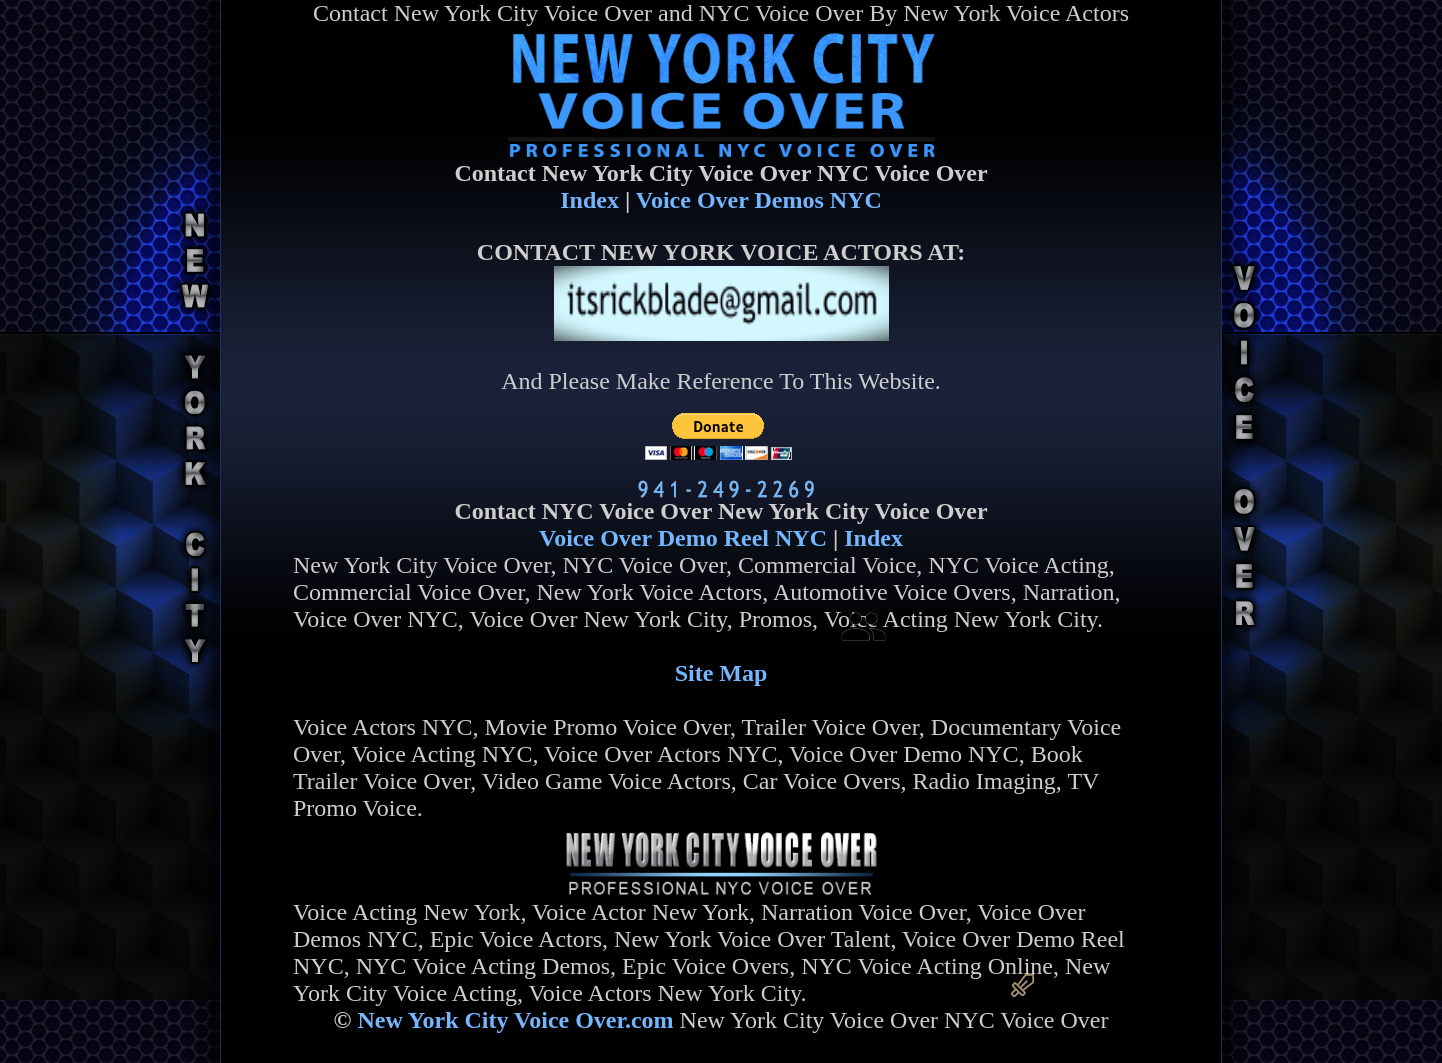  Describe the element at coordinates (863, 626) in the screenshot. I see `view contacts or people list` at that location.